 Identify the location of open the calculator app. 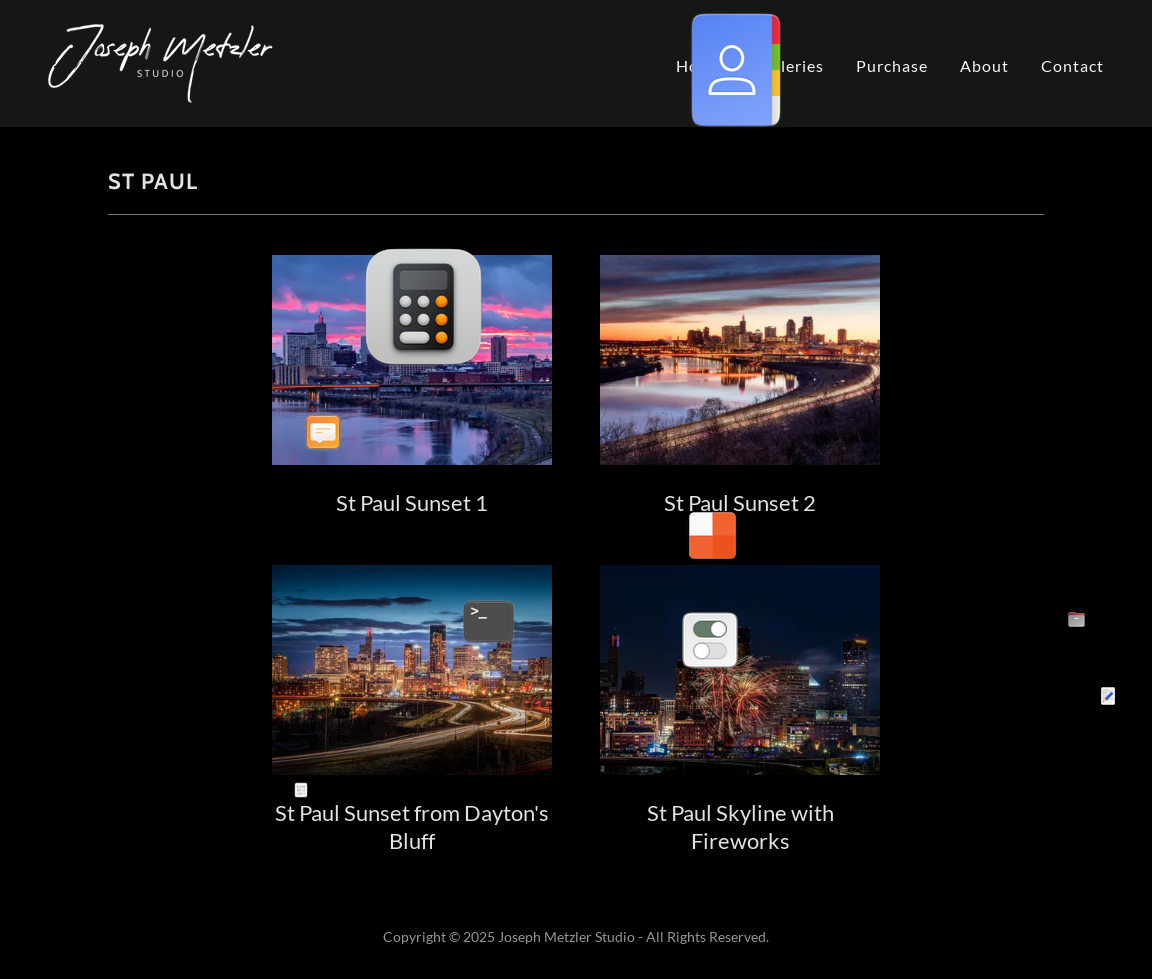
(423, 306).